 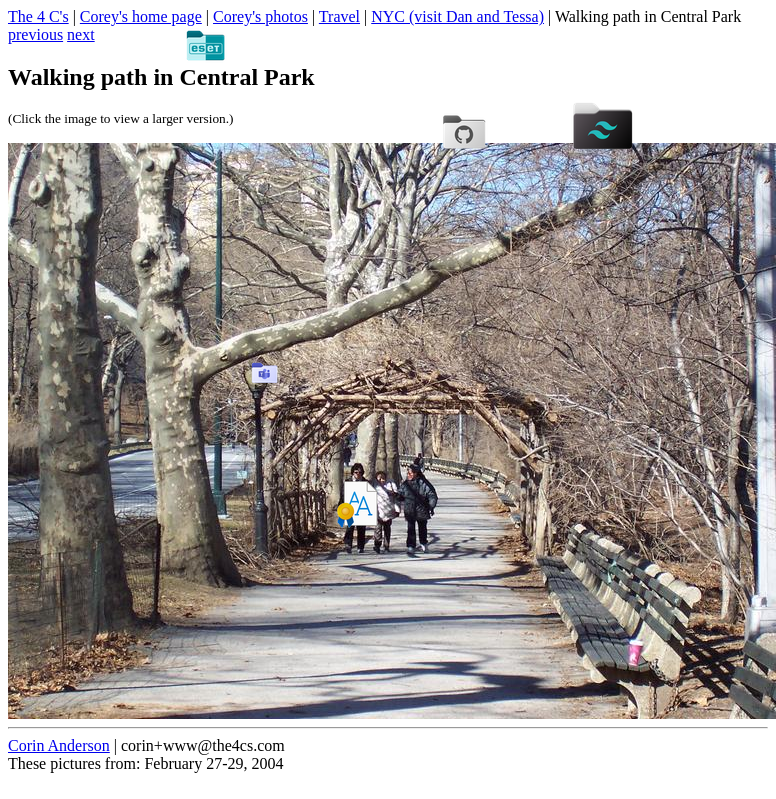 I want to click on a certified or premium font file, so click(x=360, y=503).